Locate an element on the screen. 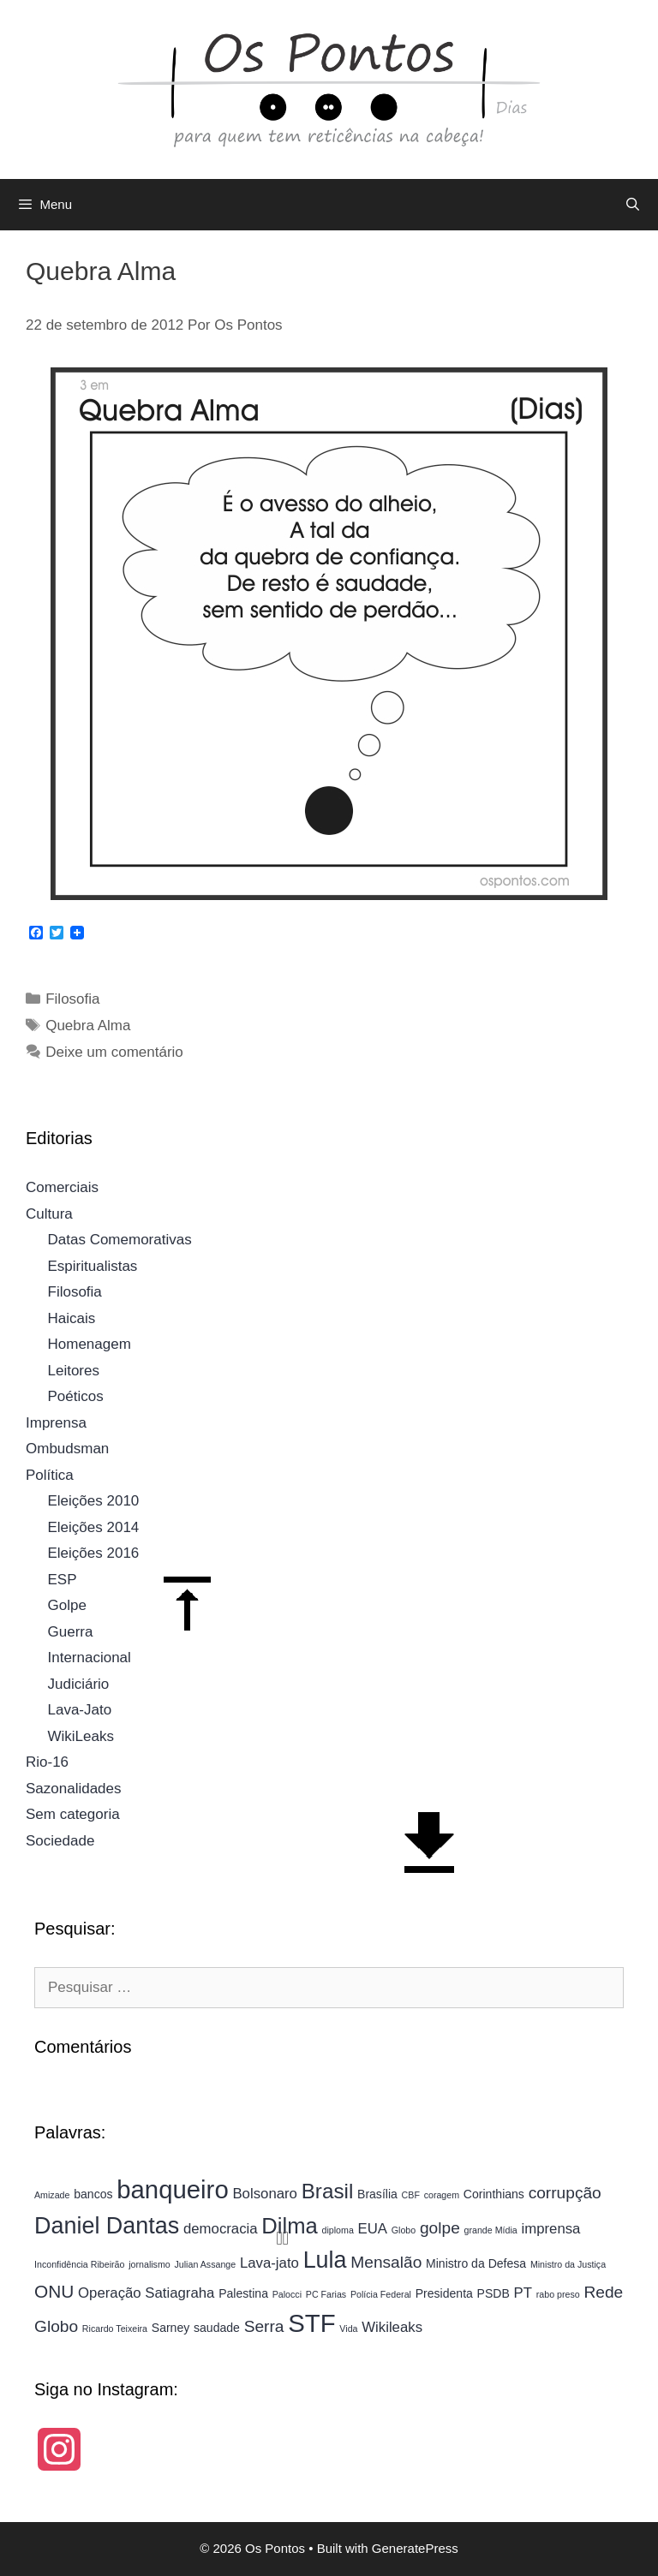  download a file or app is located at coordinates (429, 1845).